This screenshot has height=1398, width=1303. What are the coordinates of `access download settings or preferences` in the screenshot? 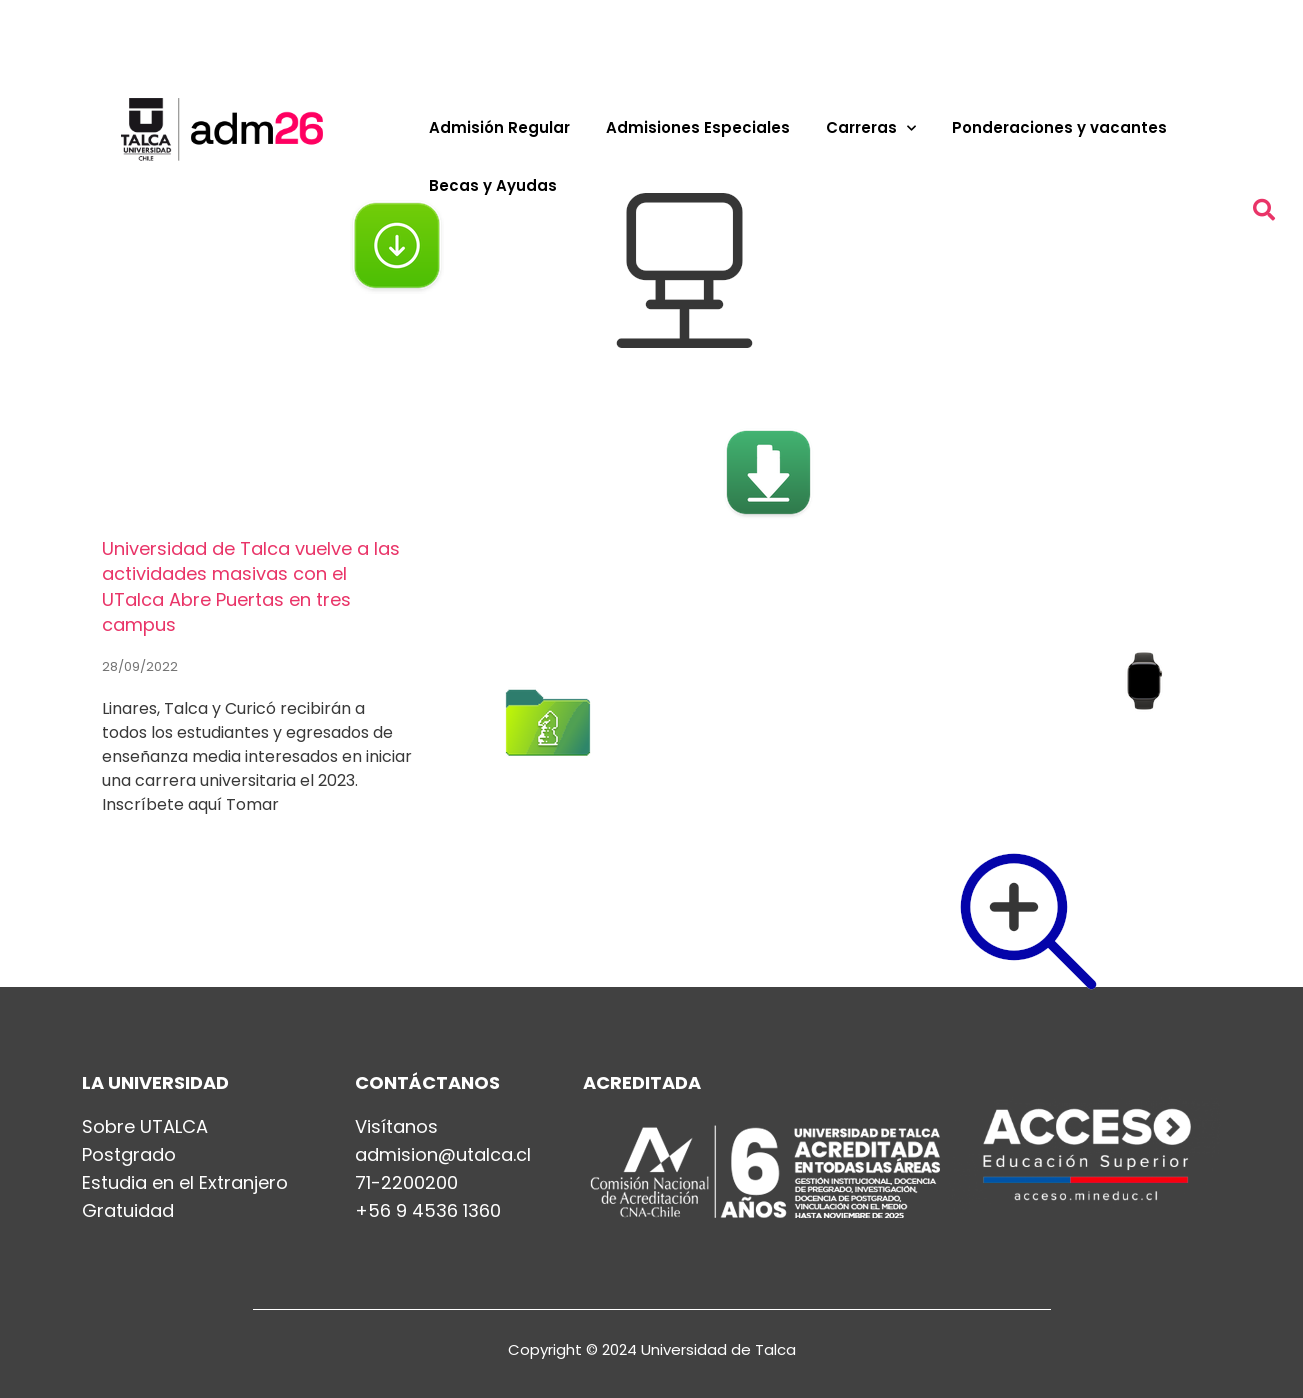 It's located at (397, 247).